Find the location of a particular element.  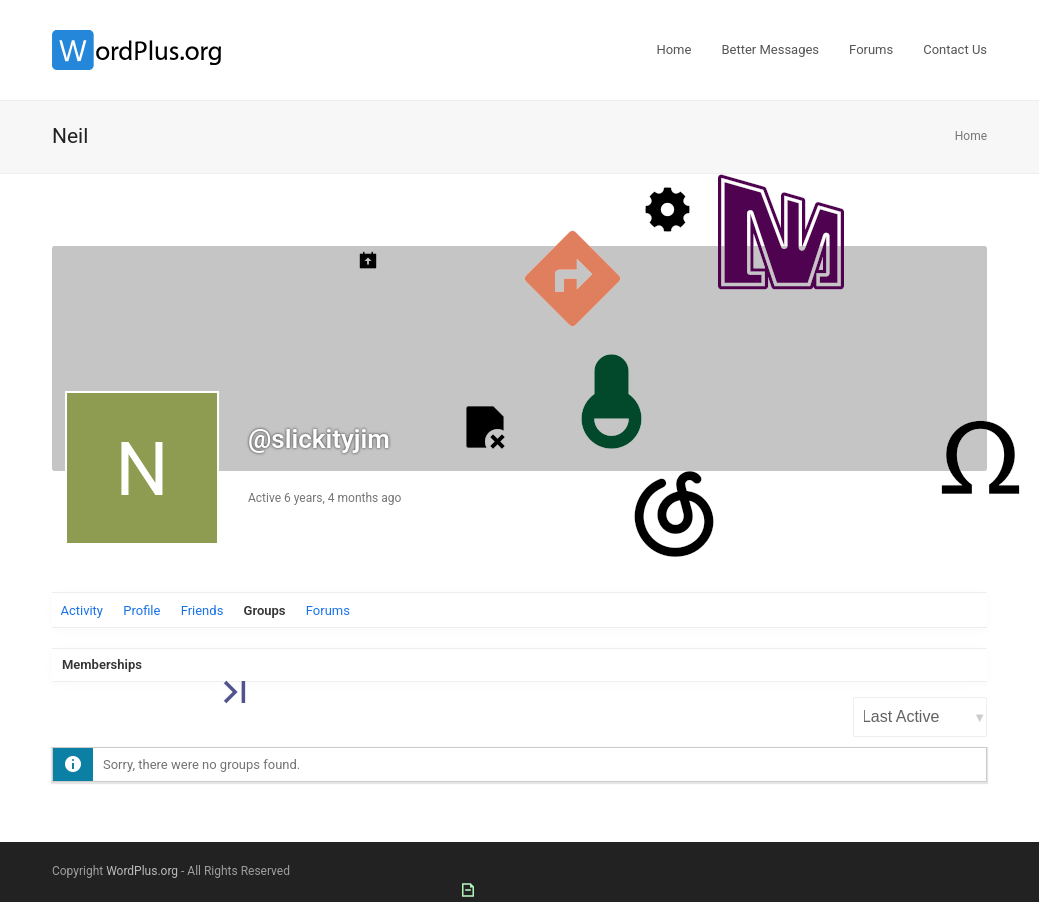

insert omega symbol in text editor is located at coordinates (980, 459).